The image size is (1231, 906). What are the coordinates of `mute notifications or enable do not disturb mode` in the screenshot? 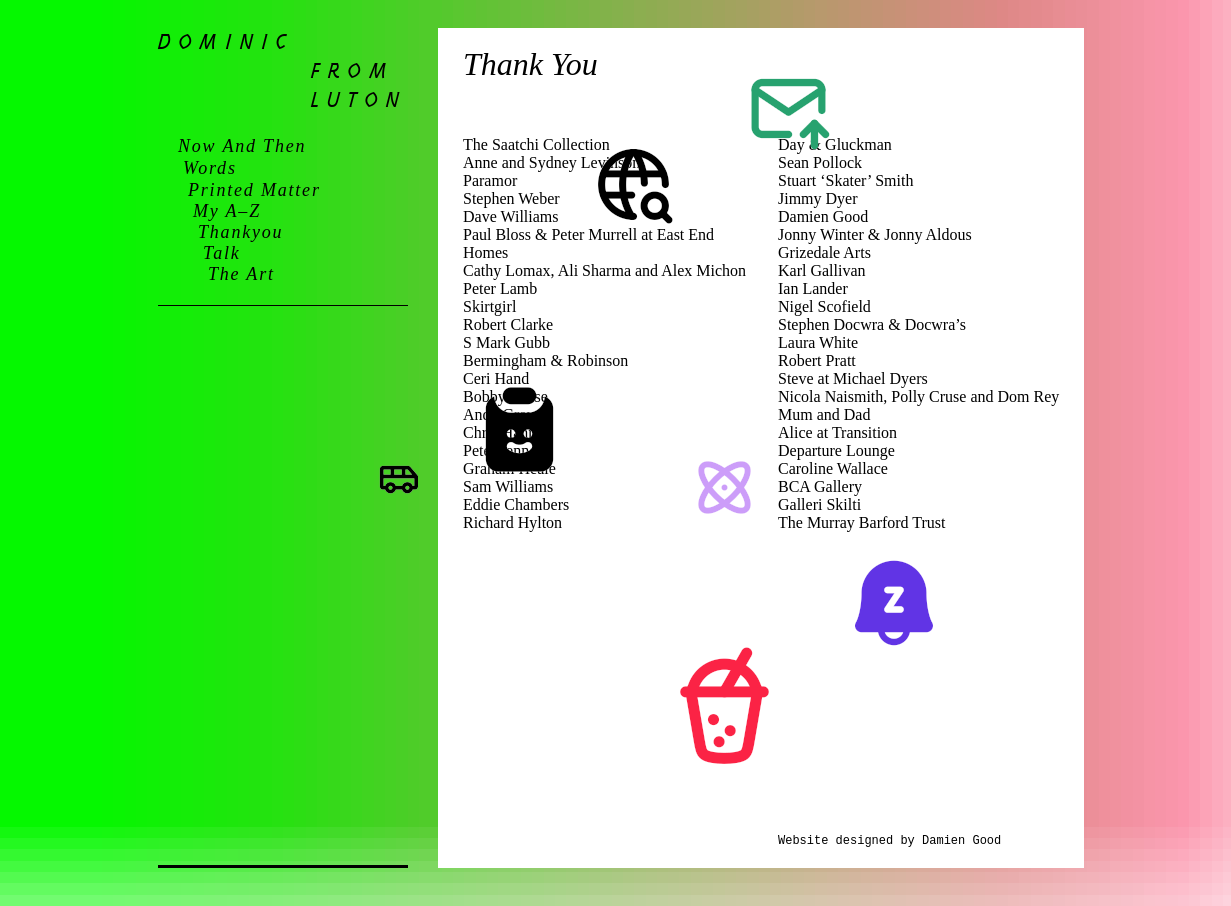 It's located at (894, 603).